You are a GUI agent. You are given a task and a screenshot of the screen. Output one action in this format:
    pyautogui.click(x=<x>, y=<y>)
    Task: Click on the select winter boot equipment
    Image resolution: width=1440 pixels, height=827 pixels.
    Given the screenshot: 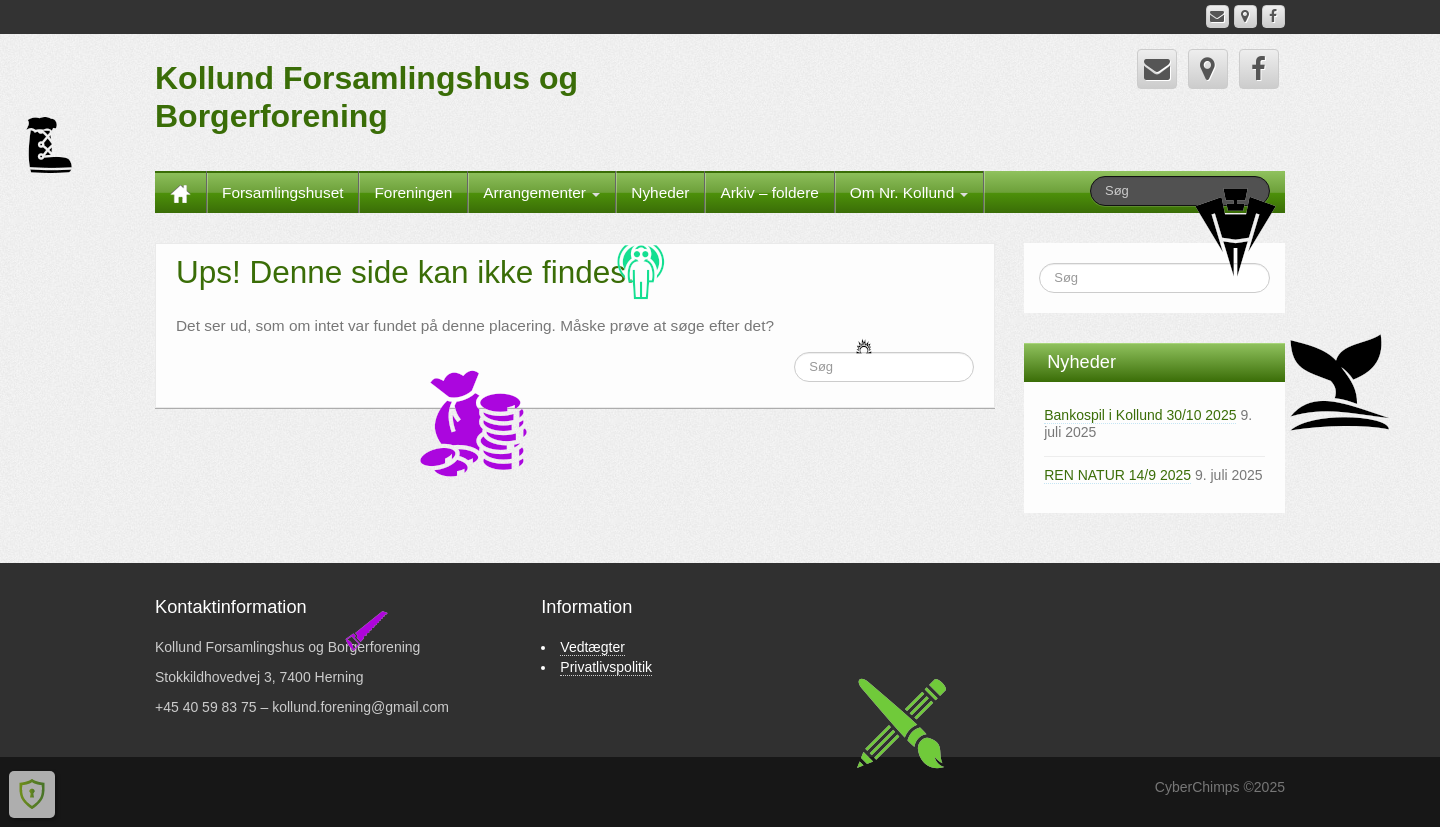 What is the action you would take?
    pyautogui.click(x=49, y=145)
    